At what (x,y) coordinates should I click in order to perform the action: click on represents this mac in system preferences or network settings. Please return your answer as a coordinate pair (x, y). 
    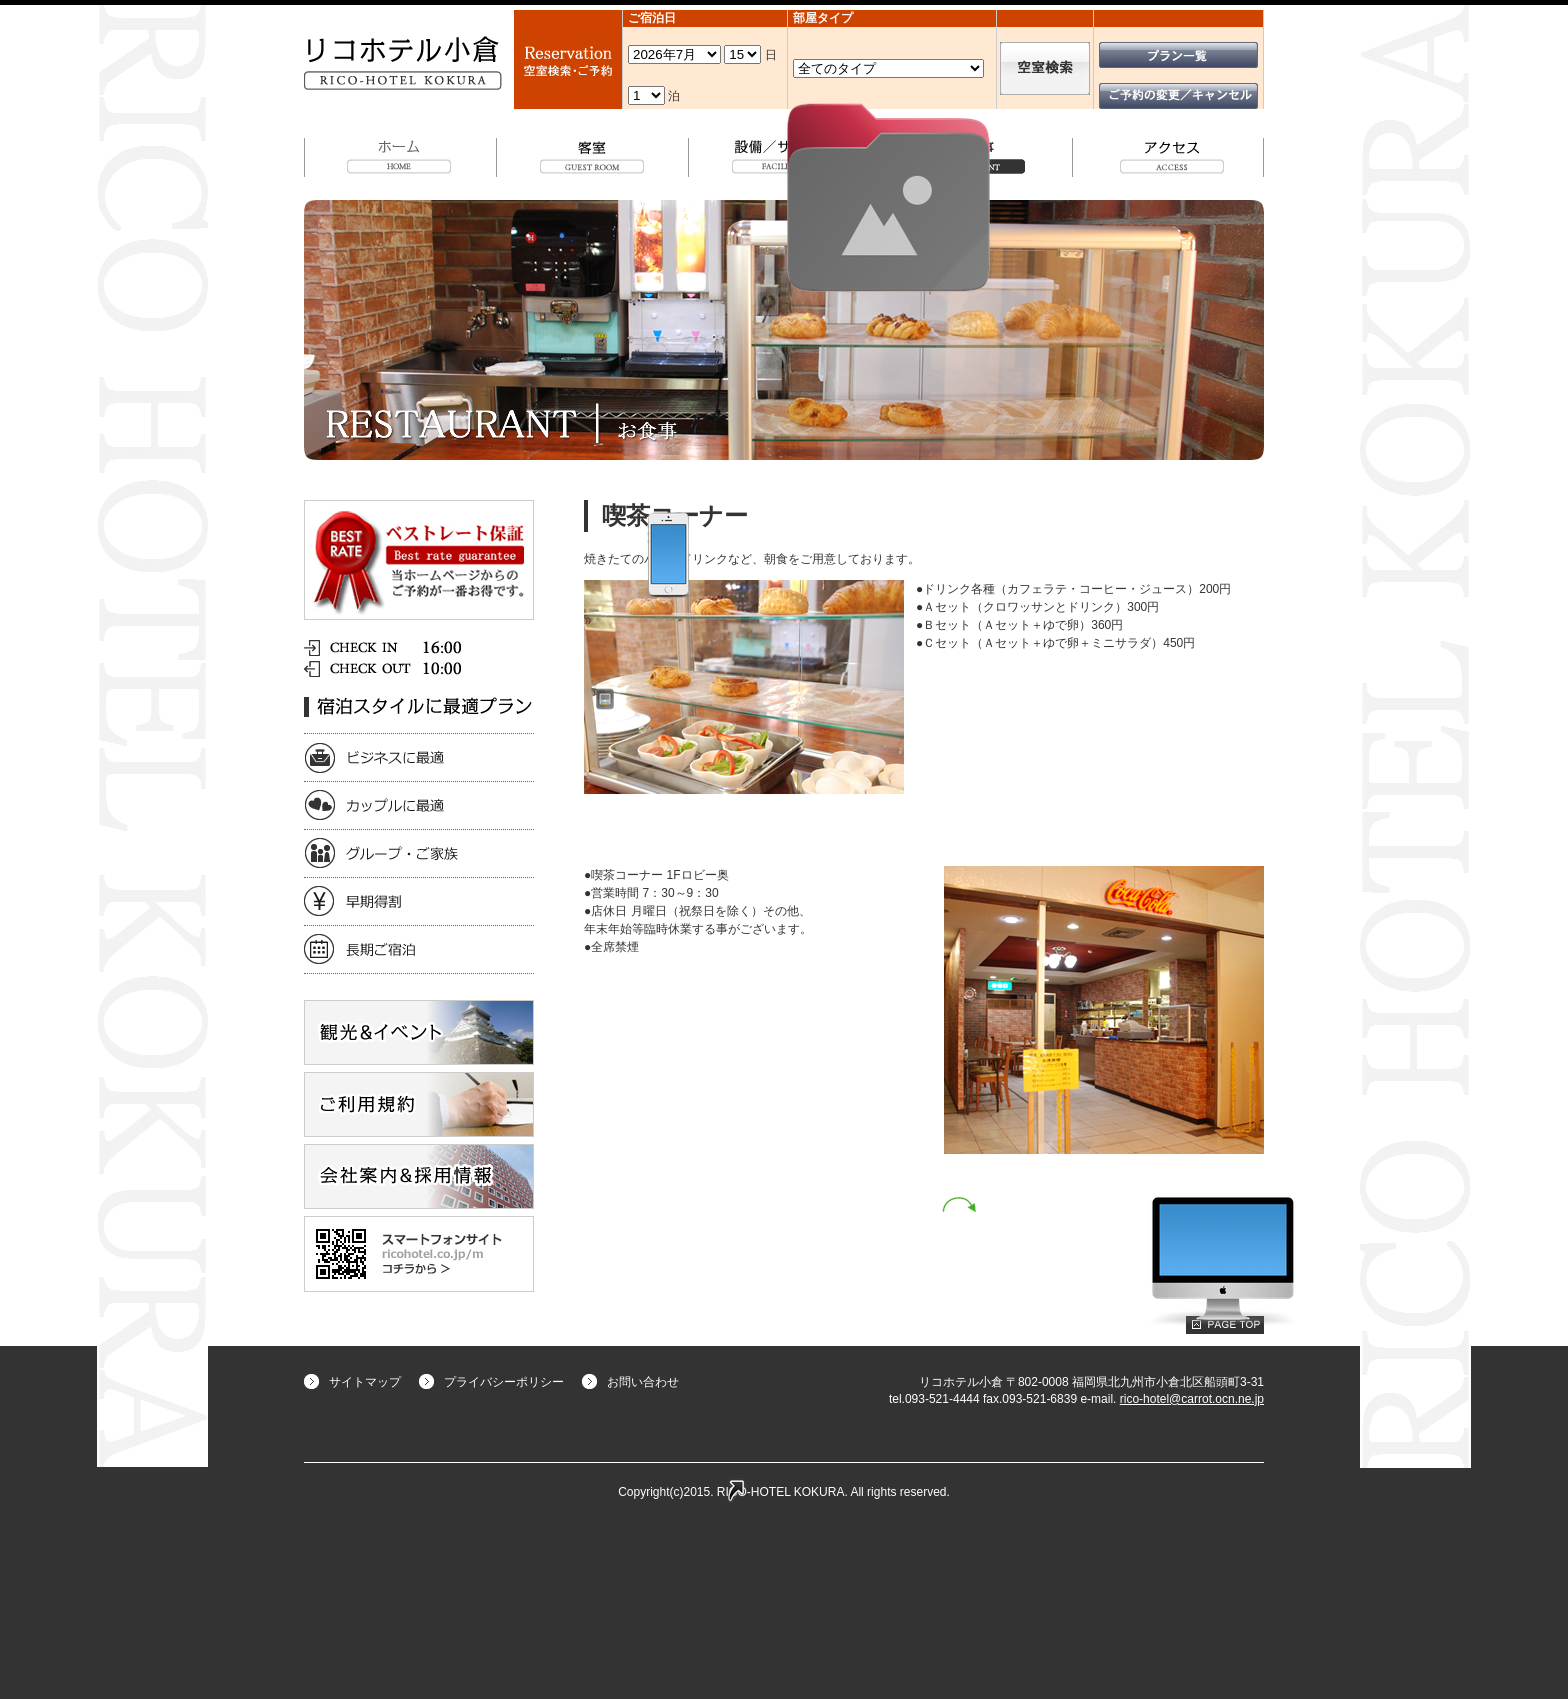
    Looking at the image, I should click on (1223, 1240).